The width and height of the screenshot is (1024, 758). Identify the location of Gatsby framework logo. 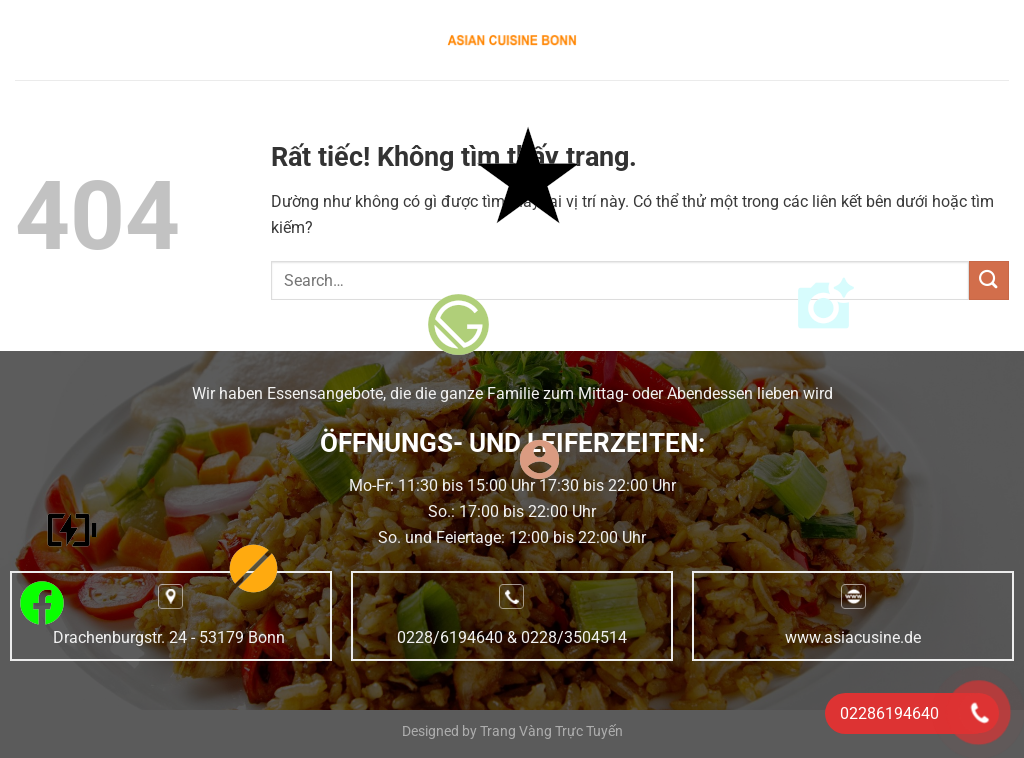
(458, 324).